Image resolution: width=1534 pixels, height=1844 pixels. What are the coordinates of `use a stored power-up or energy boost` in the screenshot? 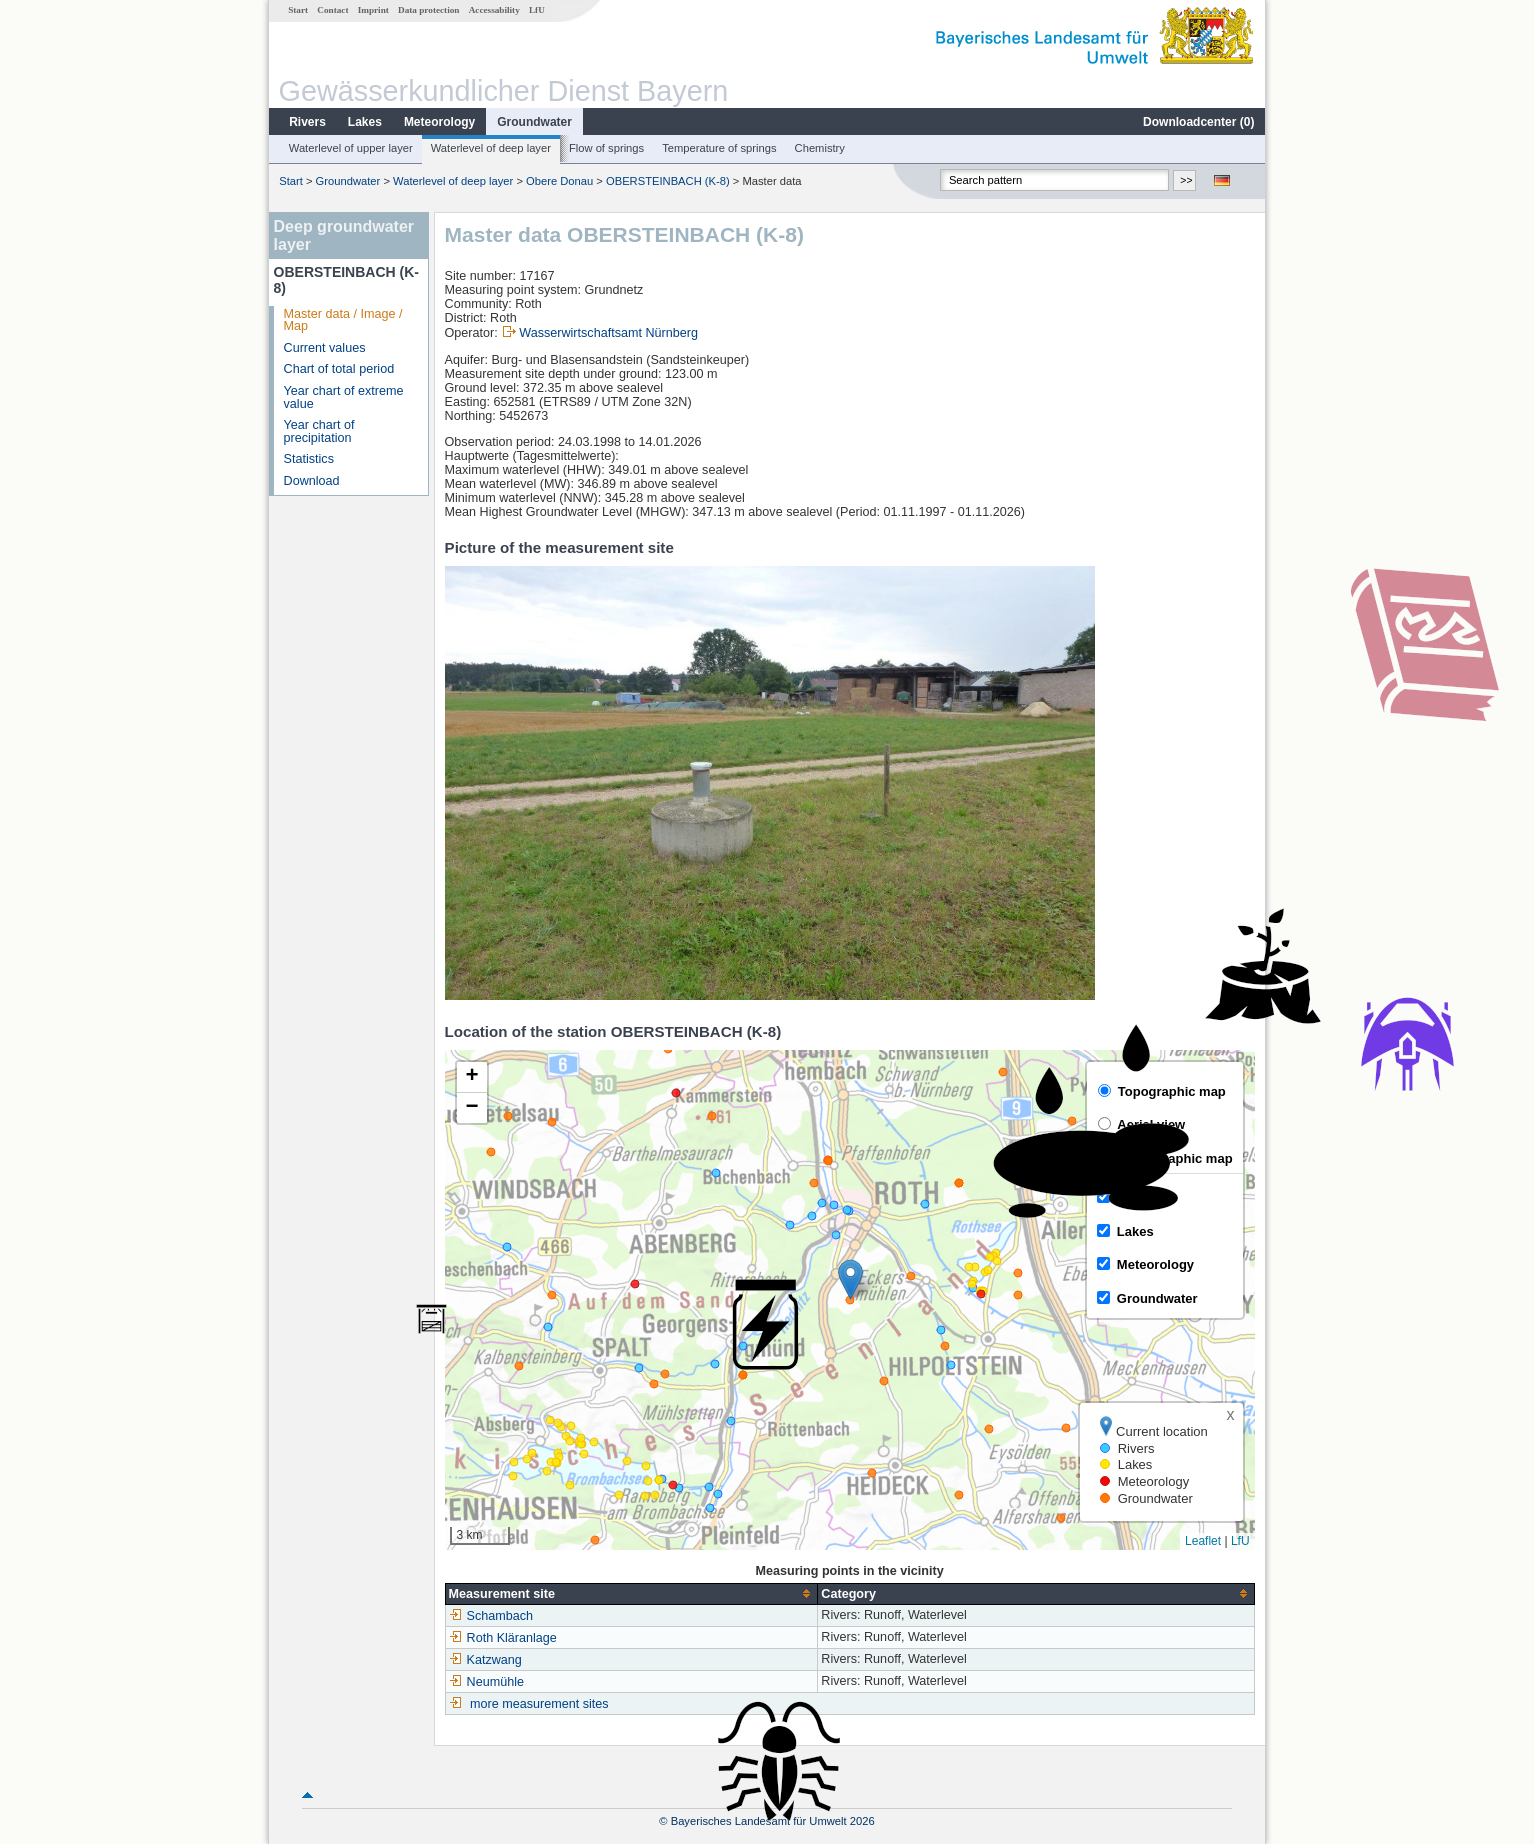 It's located at (764, 1323).